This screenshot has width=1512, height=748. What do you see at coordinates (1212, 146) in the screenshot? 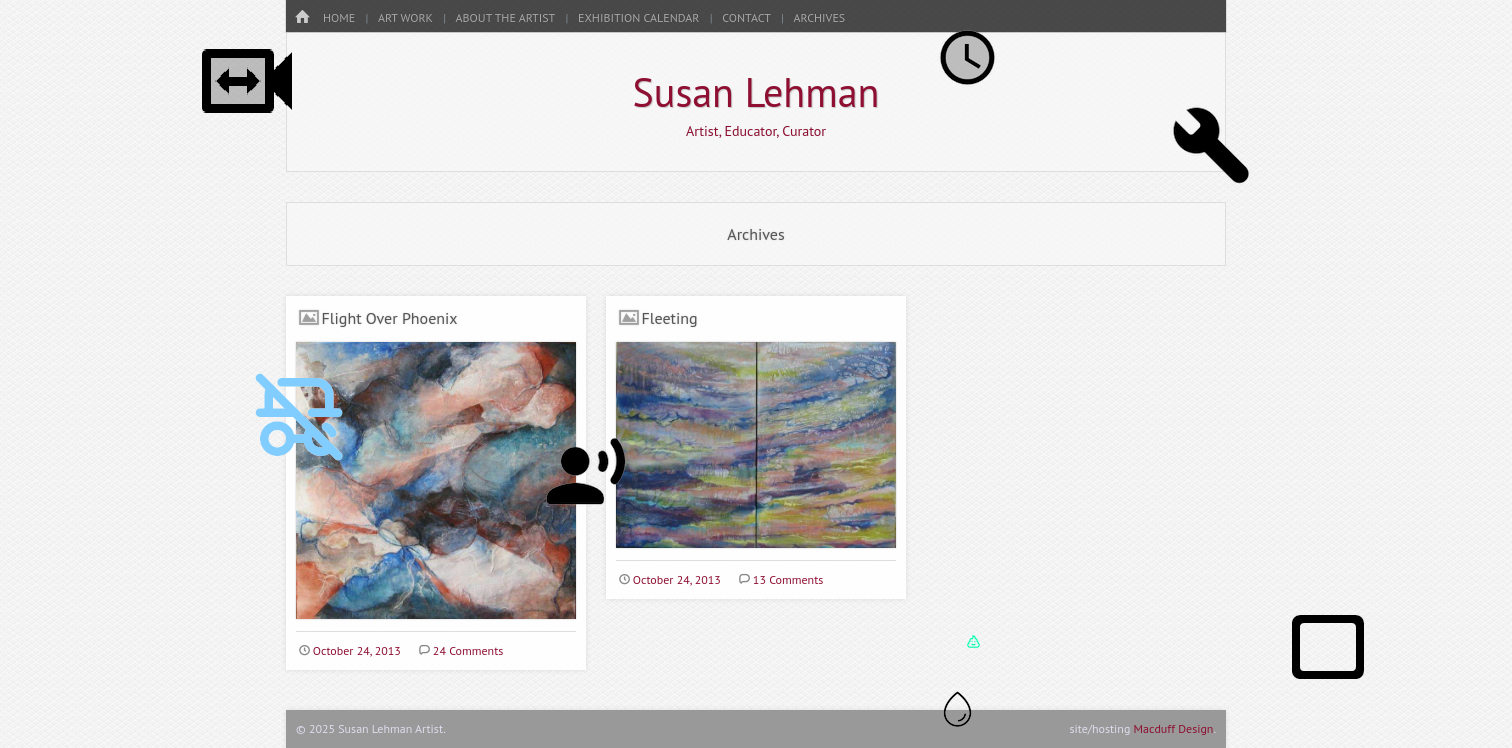
I see `access settings or configuration options` at bounding box center [1212, 146].